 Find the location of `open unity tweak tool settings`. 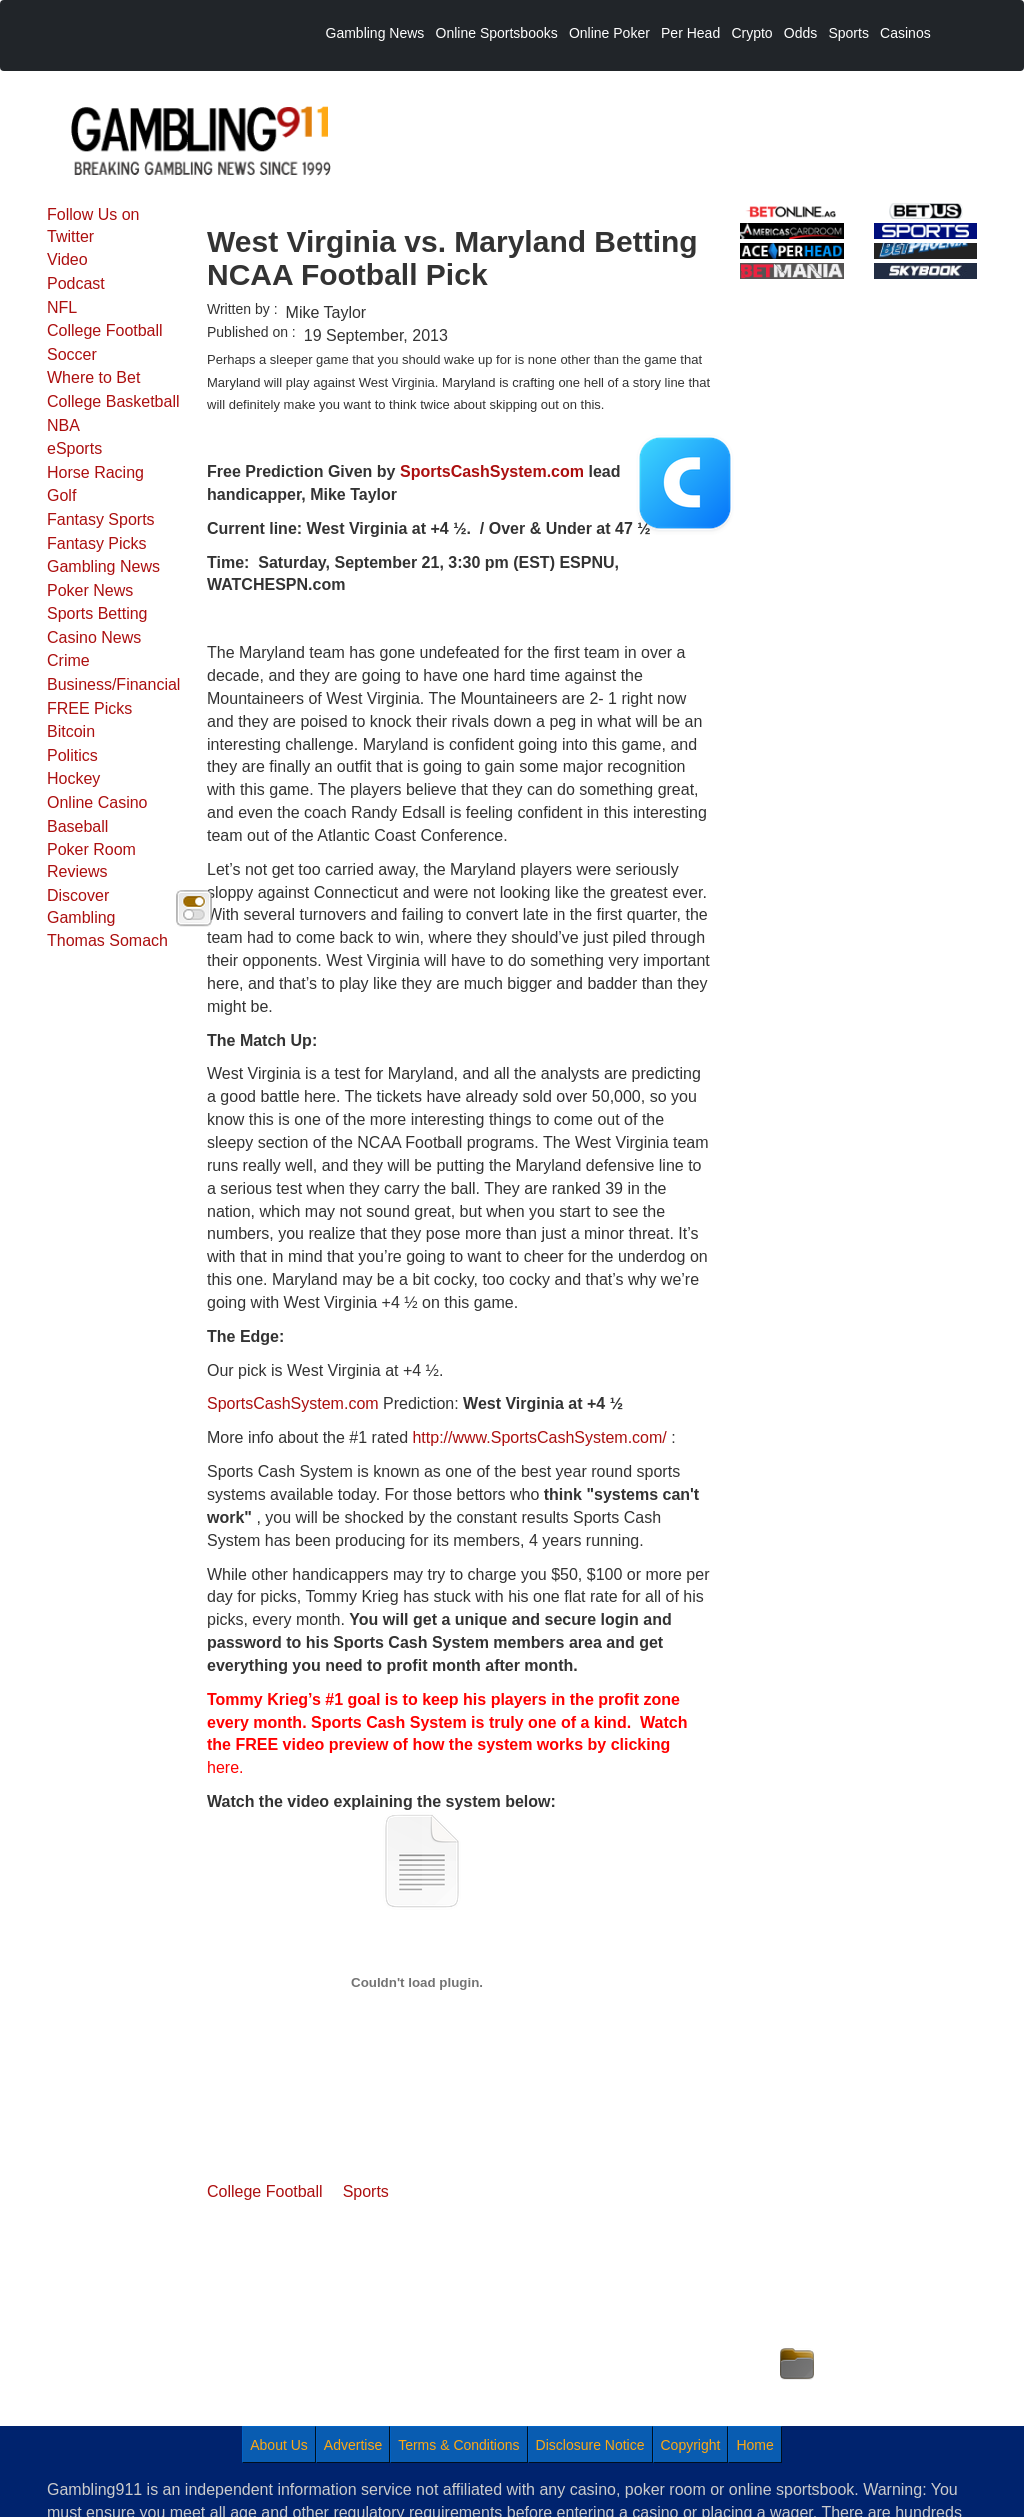

open unity tweak tool settings is located at coordinates (194, 908).